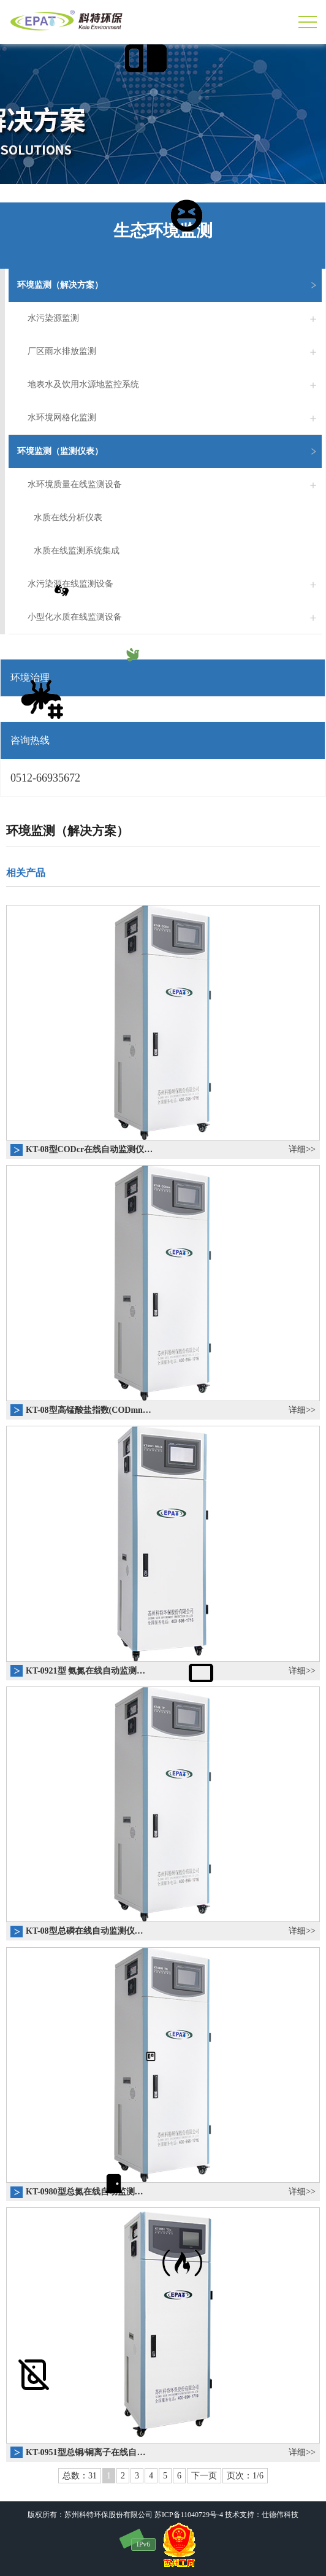  What do you see at coordinates (61, 590) in the screenshot?
I see `enable sign language interpretation` at bounding box center [61, 590].